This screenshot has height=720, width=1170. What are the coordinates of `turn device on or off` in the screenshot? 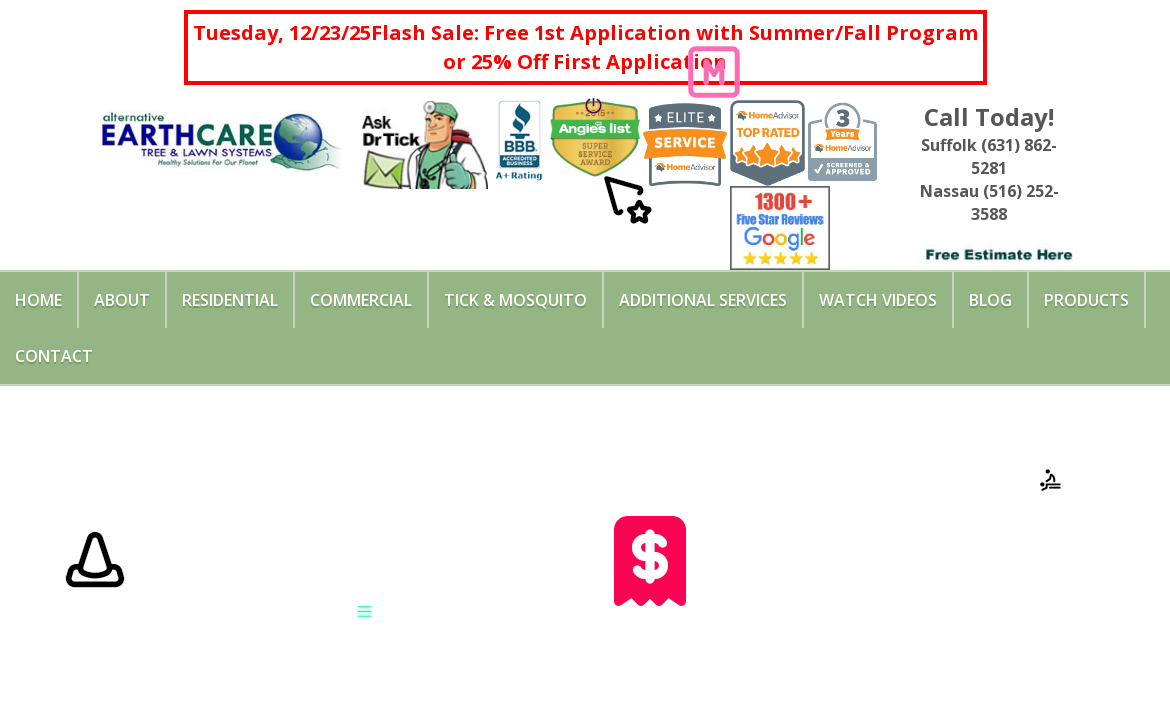 It's located at (593, 105).